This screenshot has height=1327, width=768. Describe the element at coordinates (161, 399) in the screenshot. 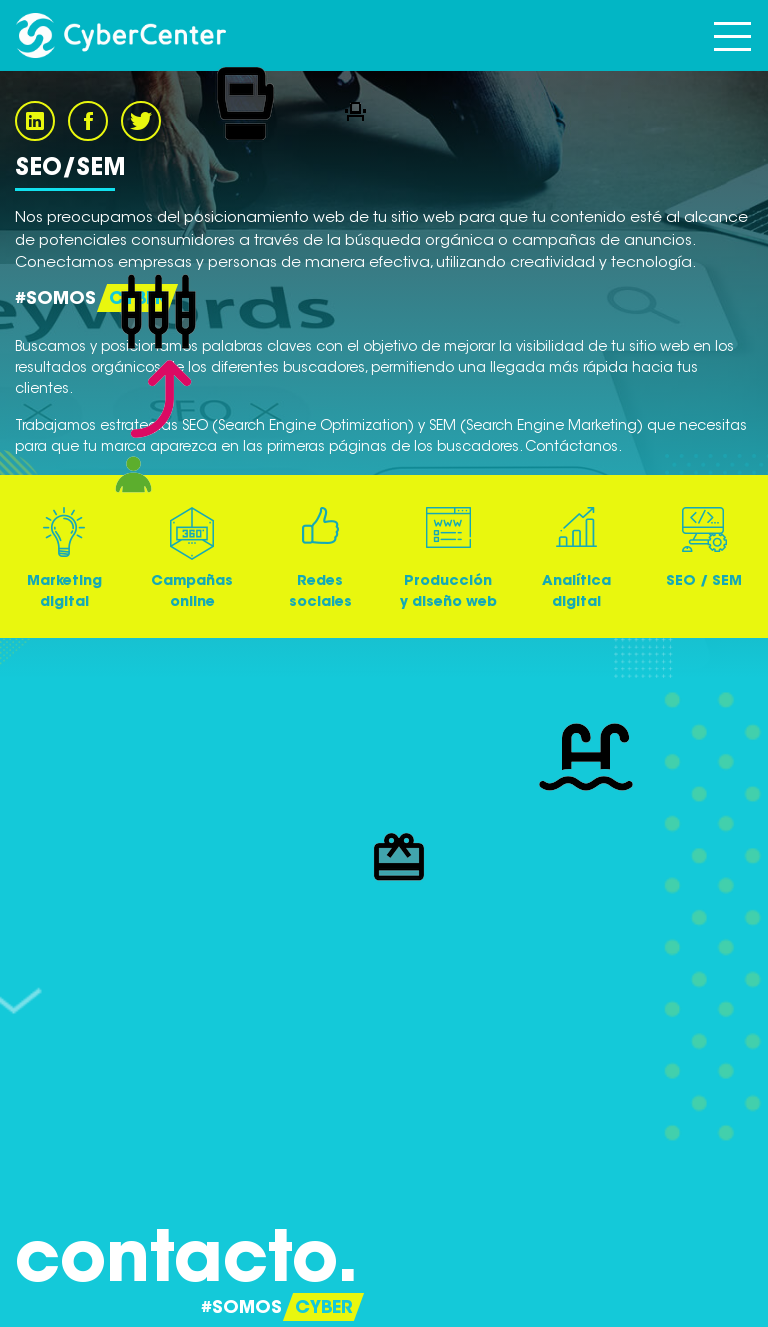

I see `redirect or reroute upward` at that location.